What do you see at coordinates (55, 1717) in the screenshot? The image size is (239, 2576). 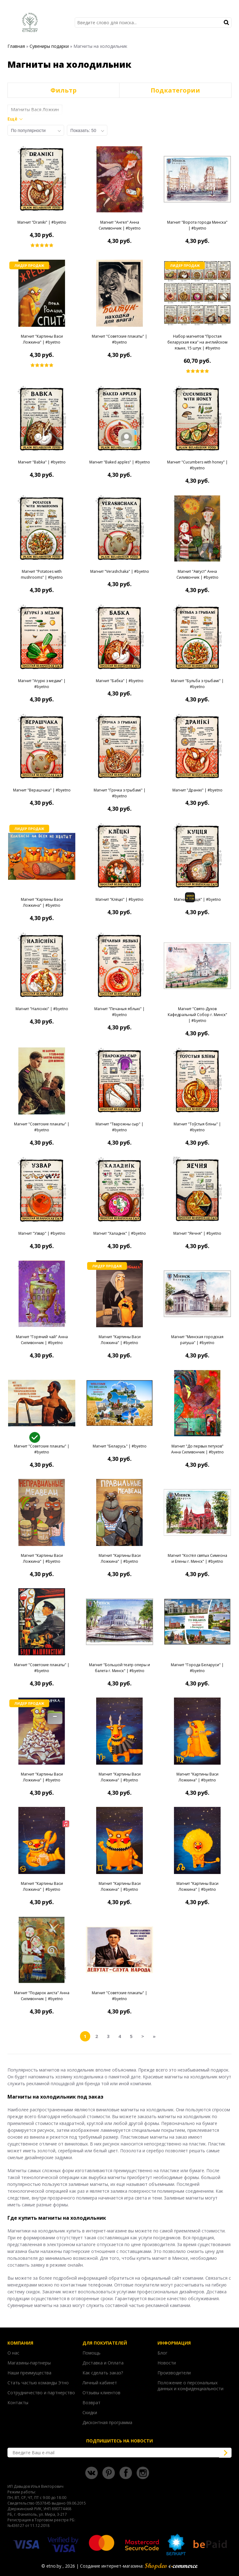 I see `open the file manager` at bounding box center [55, 1717].